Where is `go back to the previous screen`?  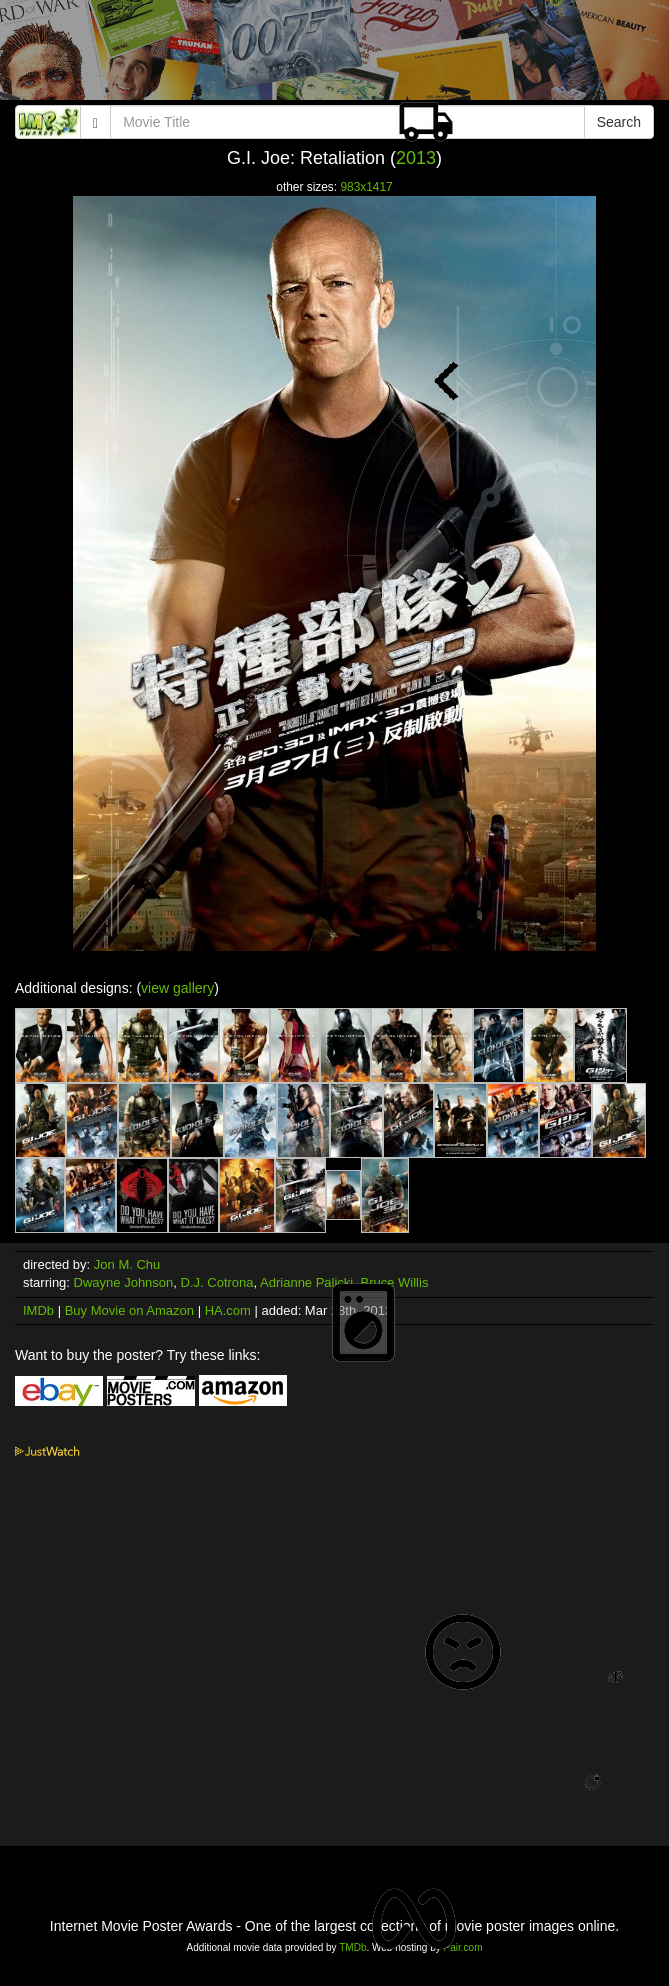
go back to the previous screen is located at coordinates (447, 381).